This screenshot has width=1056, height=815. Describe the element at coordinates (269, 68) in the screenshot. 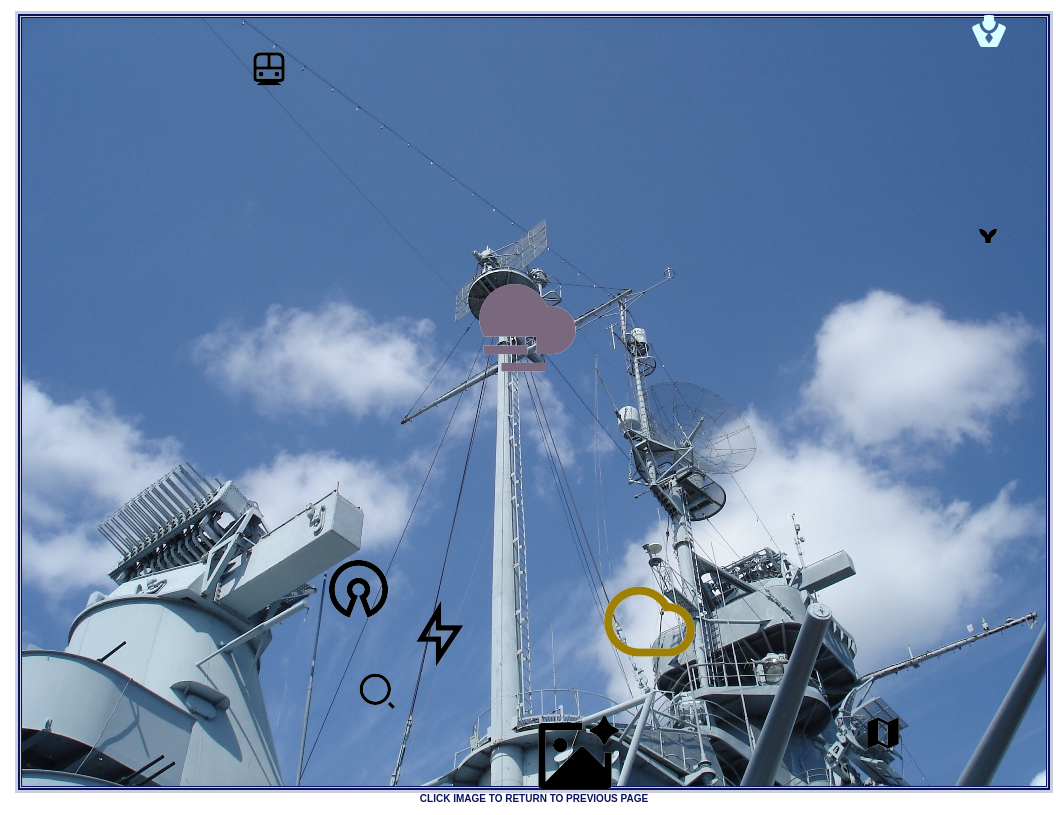

I see `view subway or metro transit options` at that location.